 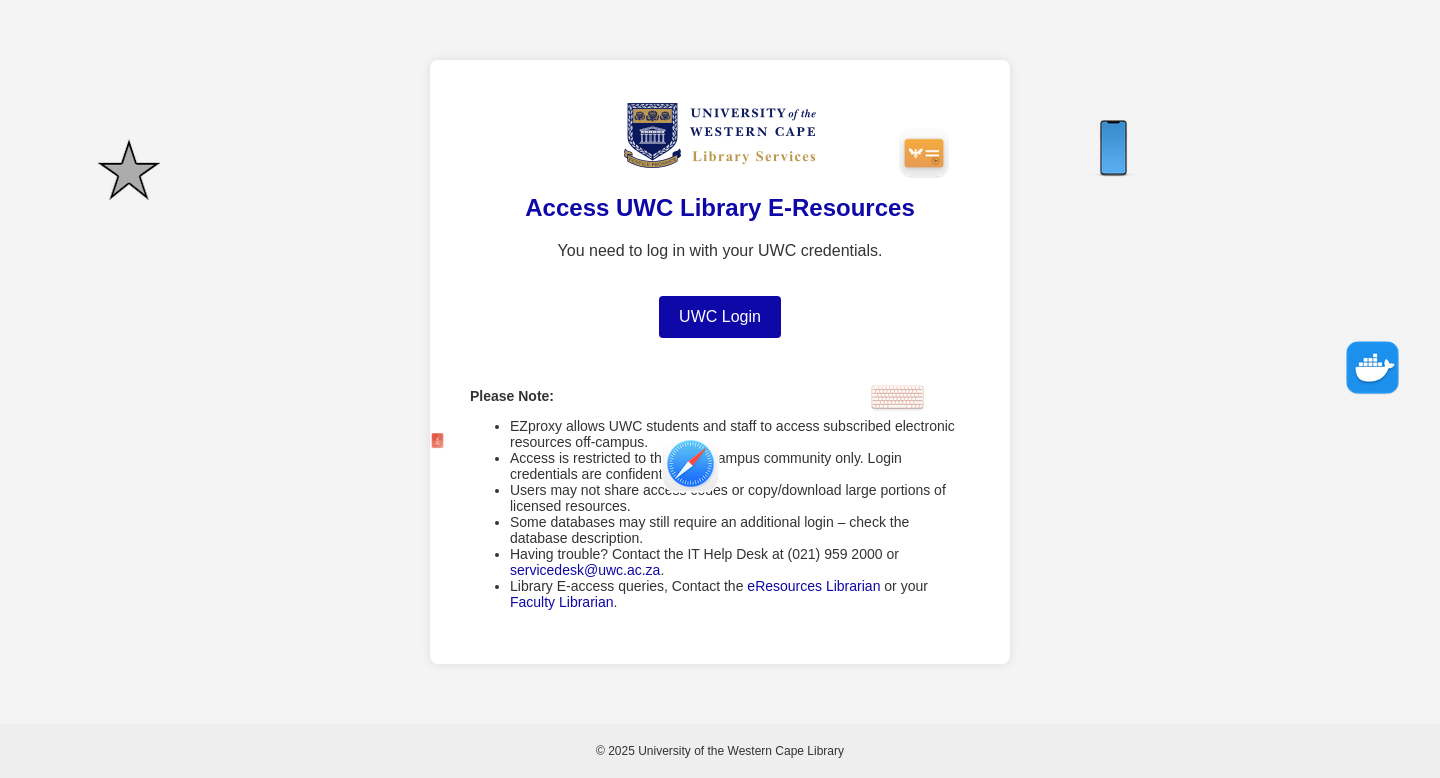 I want to click on open Safari web browser, so click(x=690, y=463).